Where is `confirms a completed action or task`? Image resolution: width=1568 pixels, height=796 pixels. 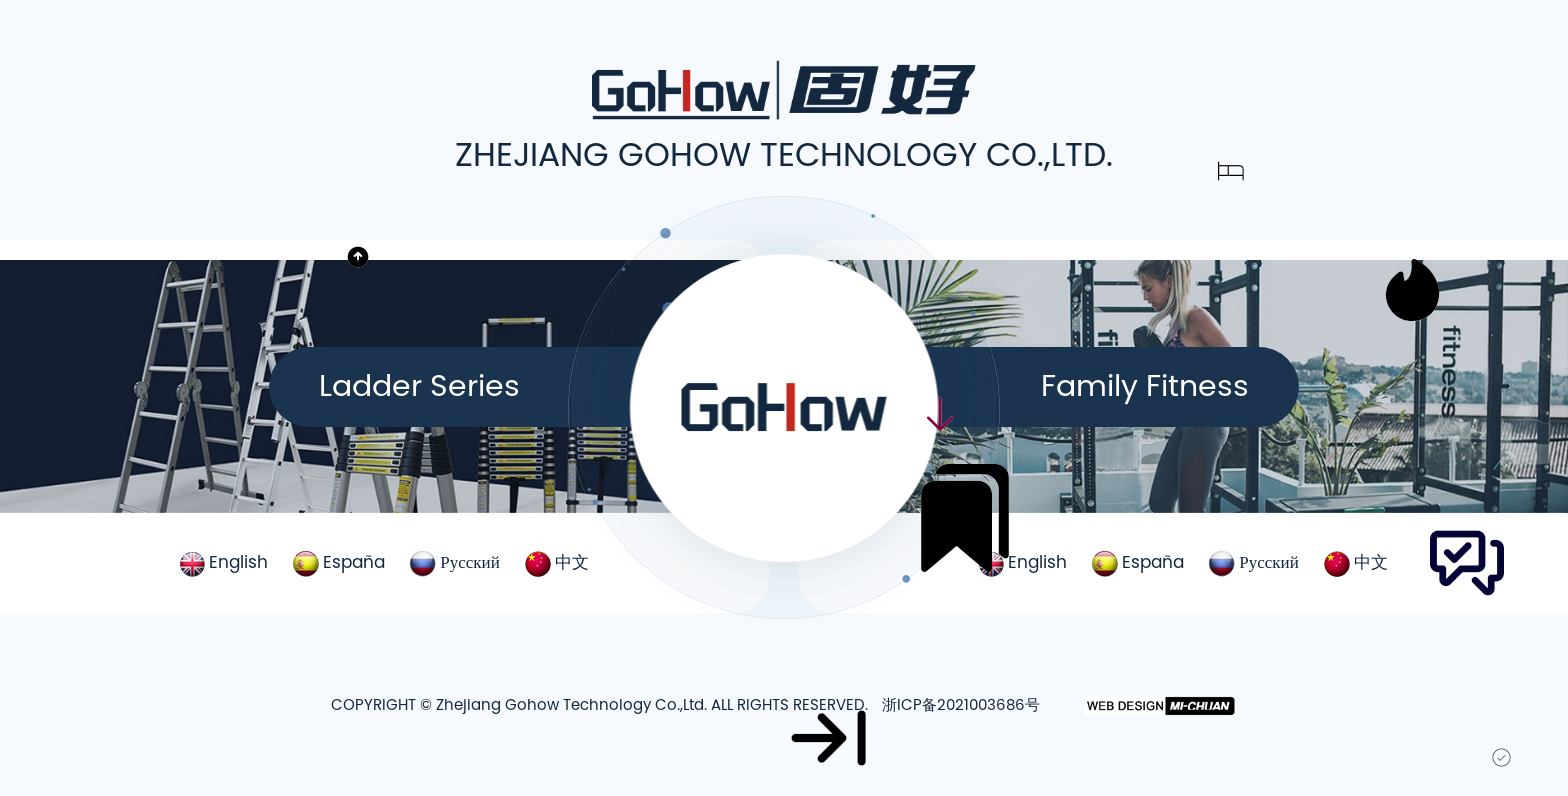 confirms a completed action or task is located at coordinates (1501, 757).